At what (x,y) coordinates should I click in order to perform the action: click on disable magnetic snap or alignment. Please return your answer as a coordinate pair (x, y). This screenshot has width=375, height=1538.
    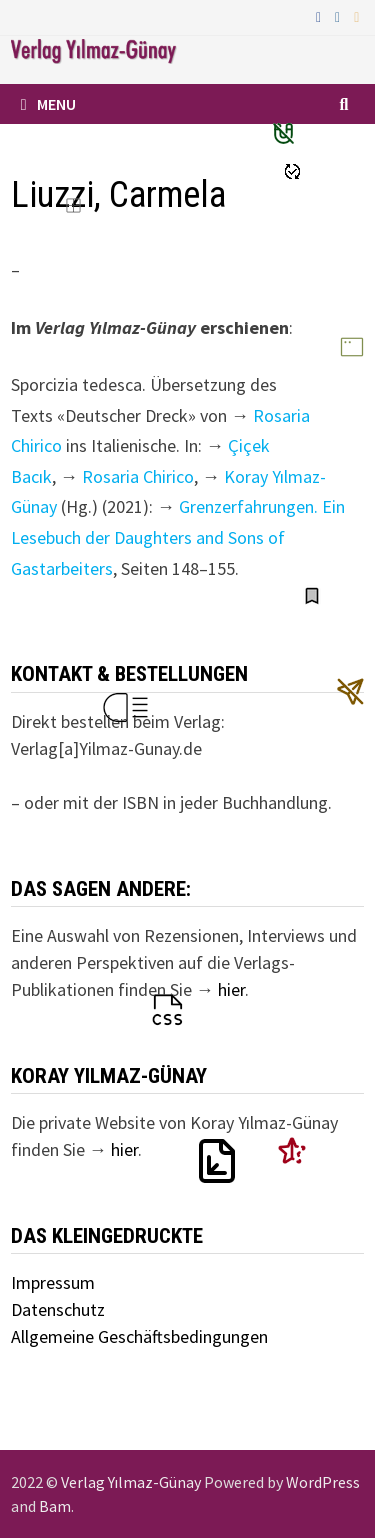
    Looking at the image, I should click on (283, 133).